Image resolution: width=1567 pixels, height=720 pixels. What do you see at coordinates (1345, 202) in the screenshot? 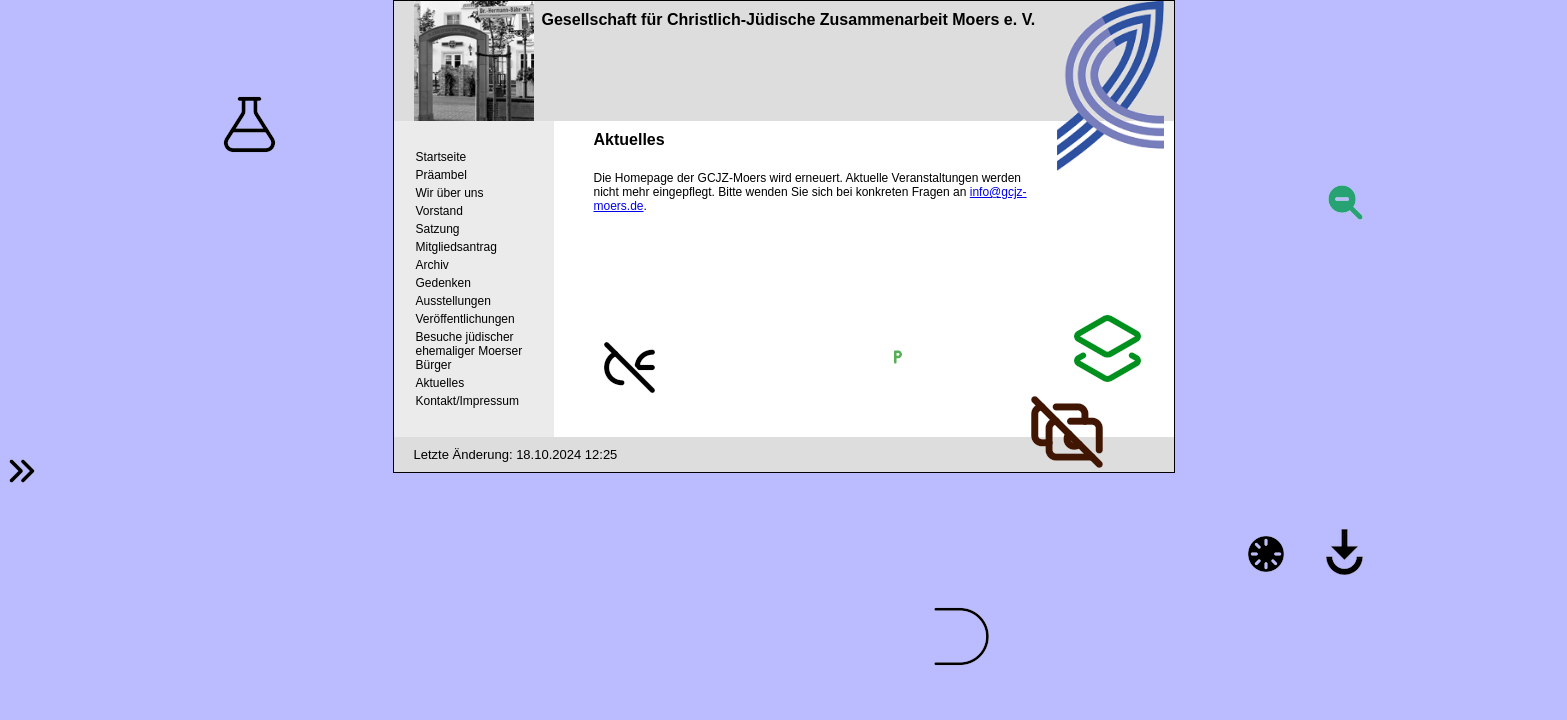
I see `zoom out to see more content` at bounding box center [1345, 202].